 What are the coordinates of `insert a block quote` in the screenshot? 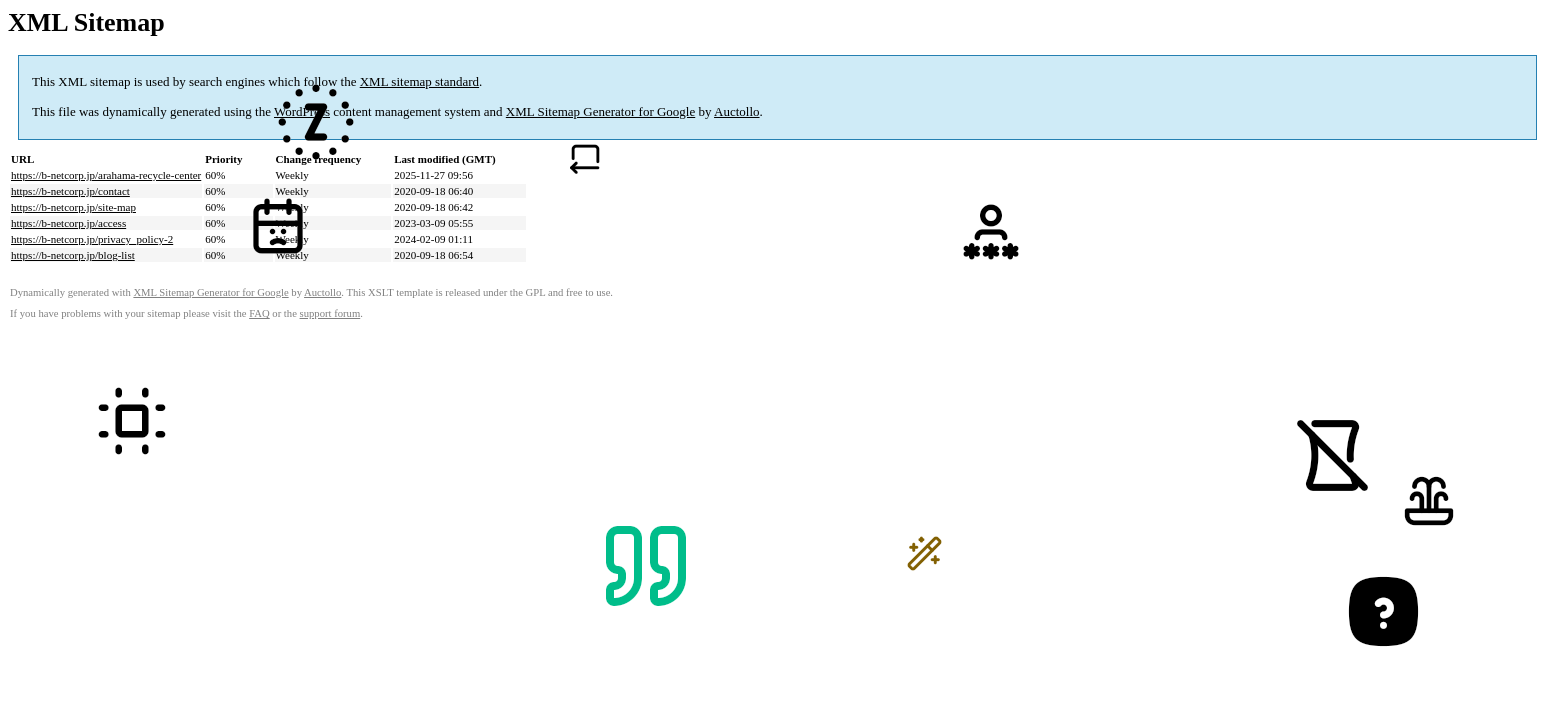 It's located at (646, 566).